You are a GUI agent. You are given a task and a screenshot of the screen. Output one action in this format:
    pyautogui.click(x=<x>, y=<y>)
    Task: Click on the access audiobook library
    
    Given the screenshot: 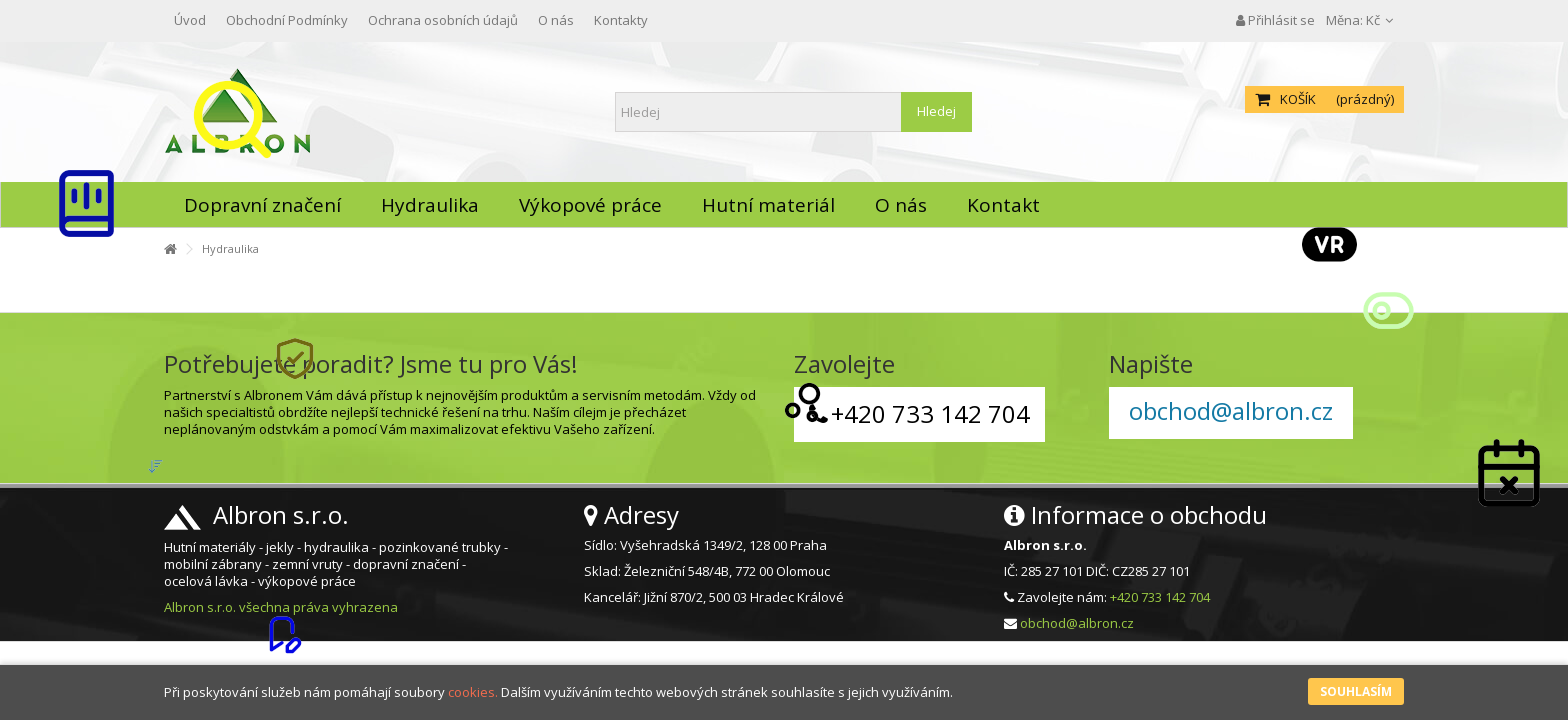 What is the action you would take?
    pyautogui.click(x=86, y=203)
    